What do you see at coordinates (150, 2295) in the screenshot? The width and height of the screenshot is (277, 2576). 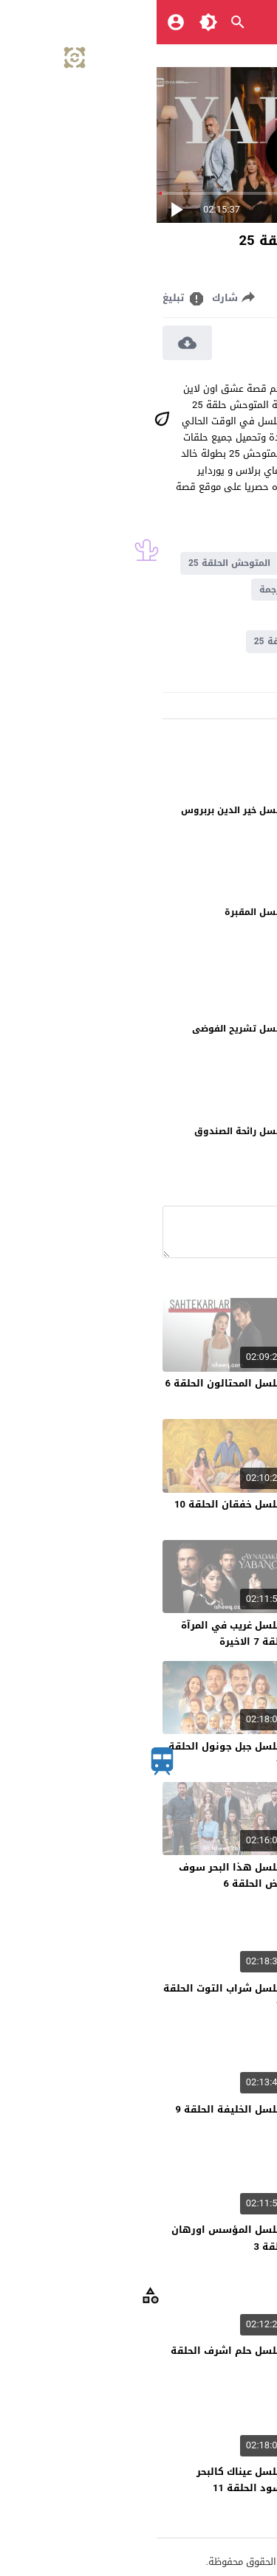 I see `browse or filter by category` at bounding box center [150, 2295].